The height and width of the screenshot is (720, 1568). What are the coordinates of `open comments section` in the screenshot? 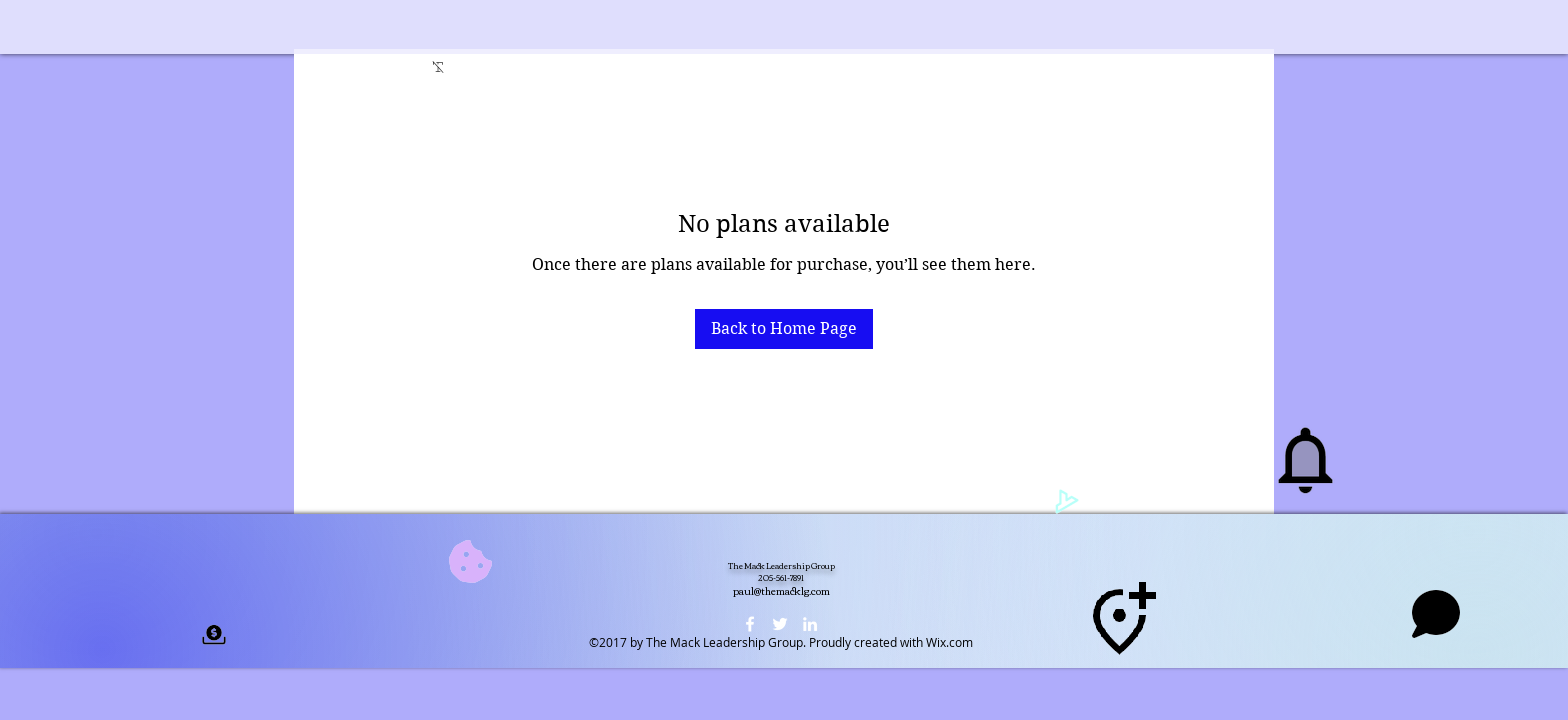 It's located at (1436, 614).